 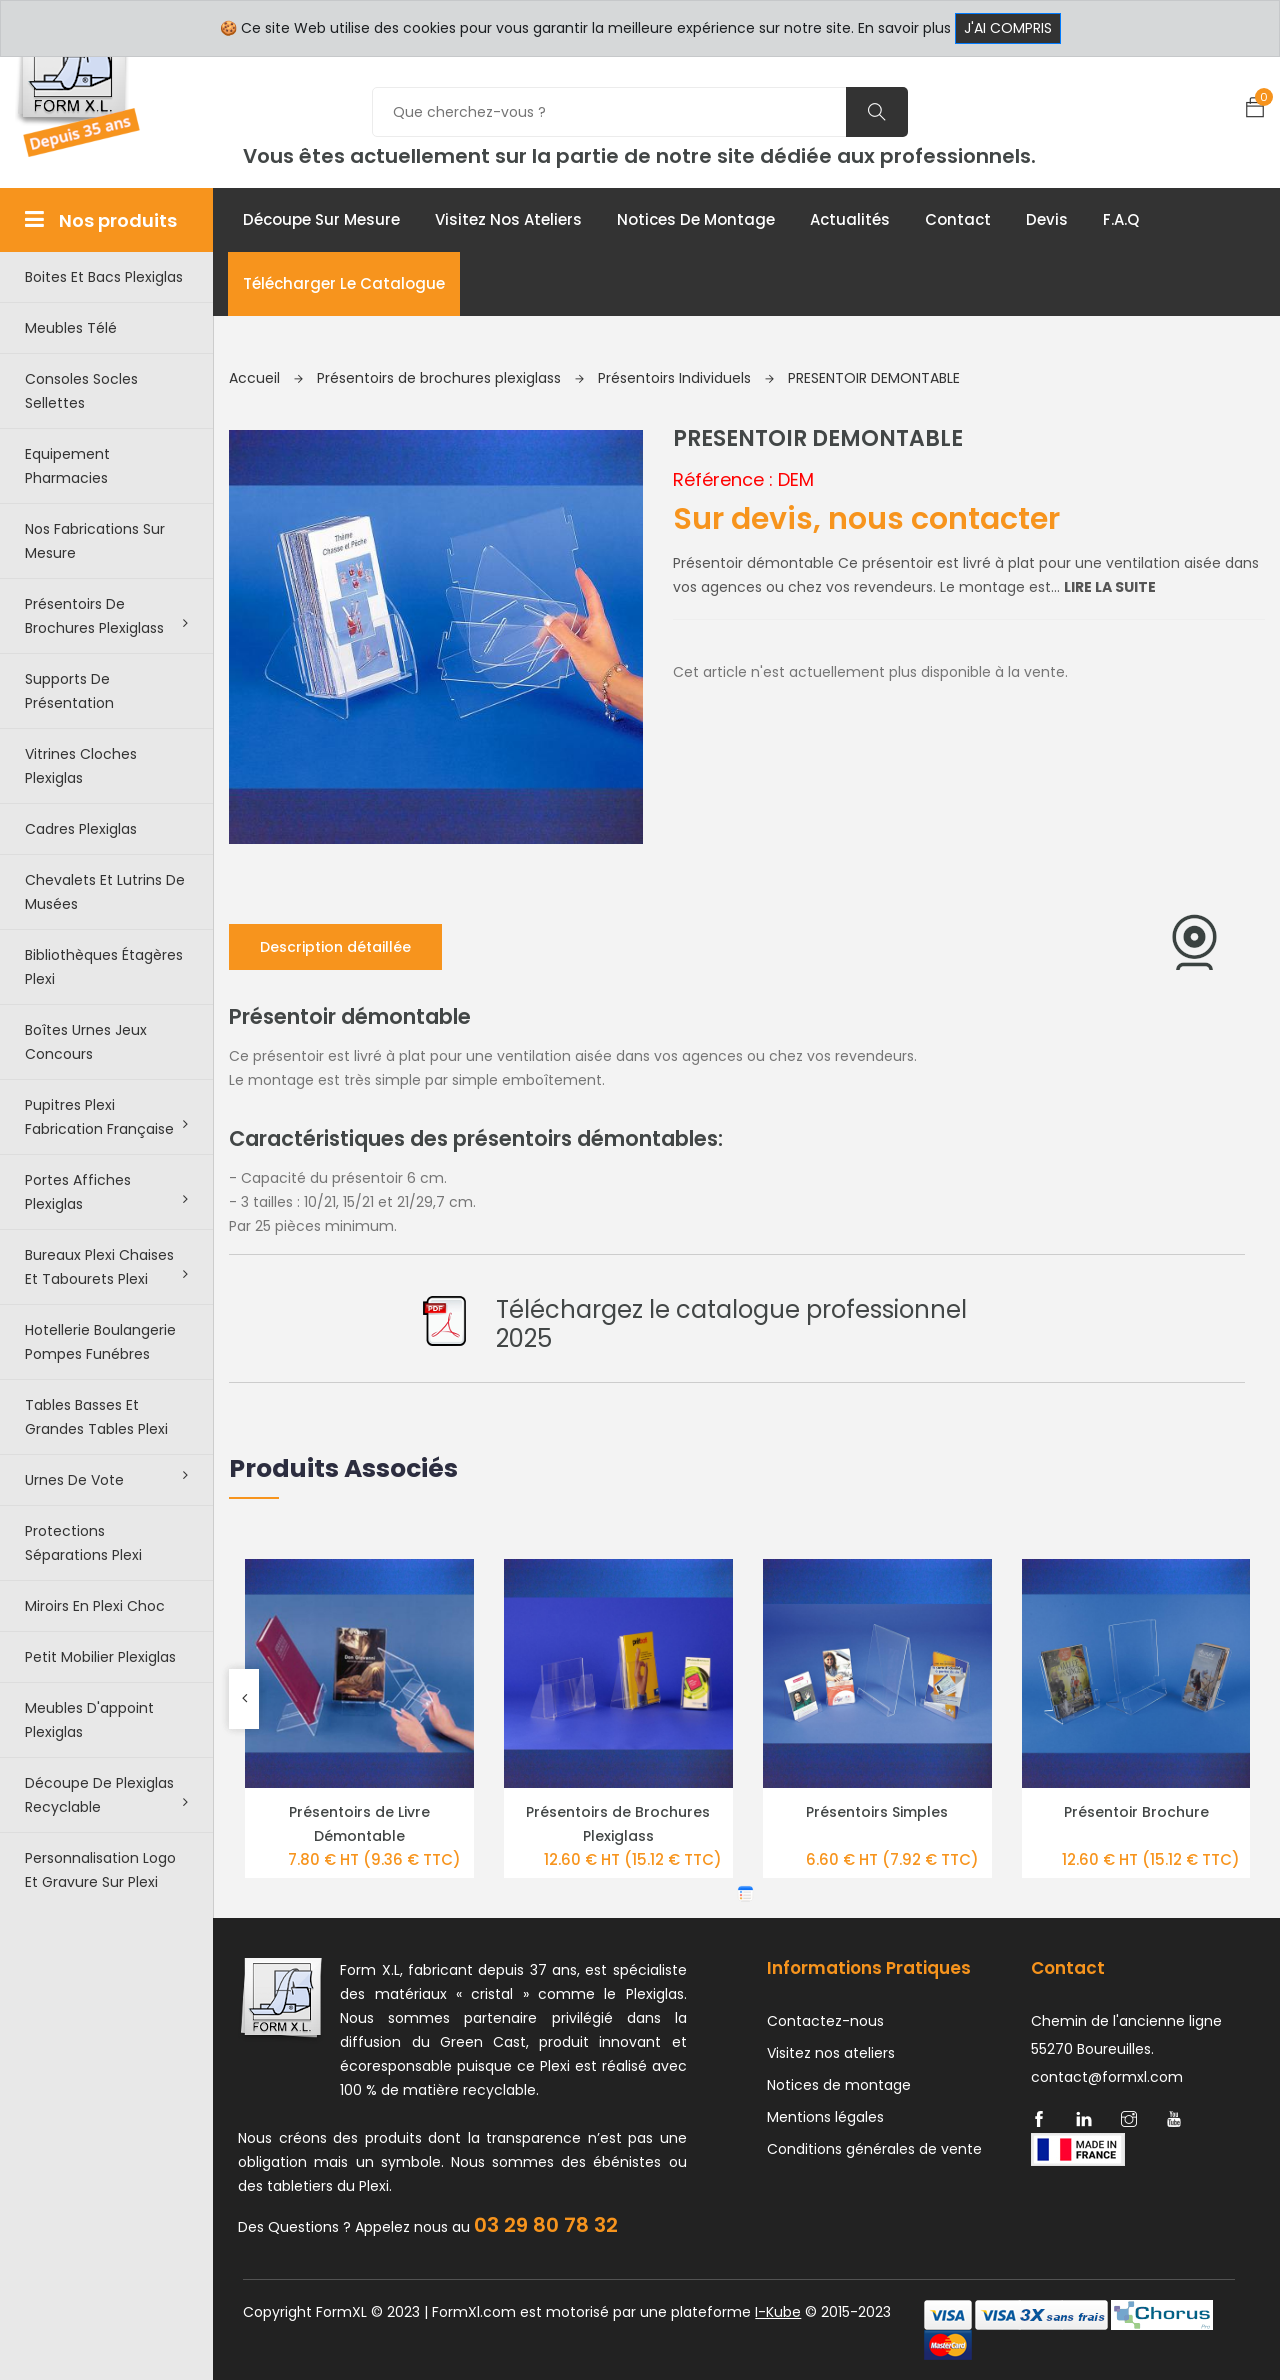 I want to click on access webcam settings, so click(x=1194, y=940).